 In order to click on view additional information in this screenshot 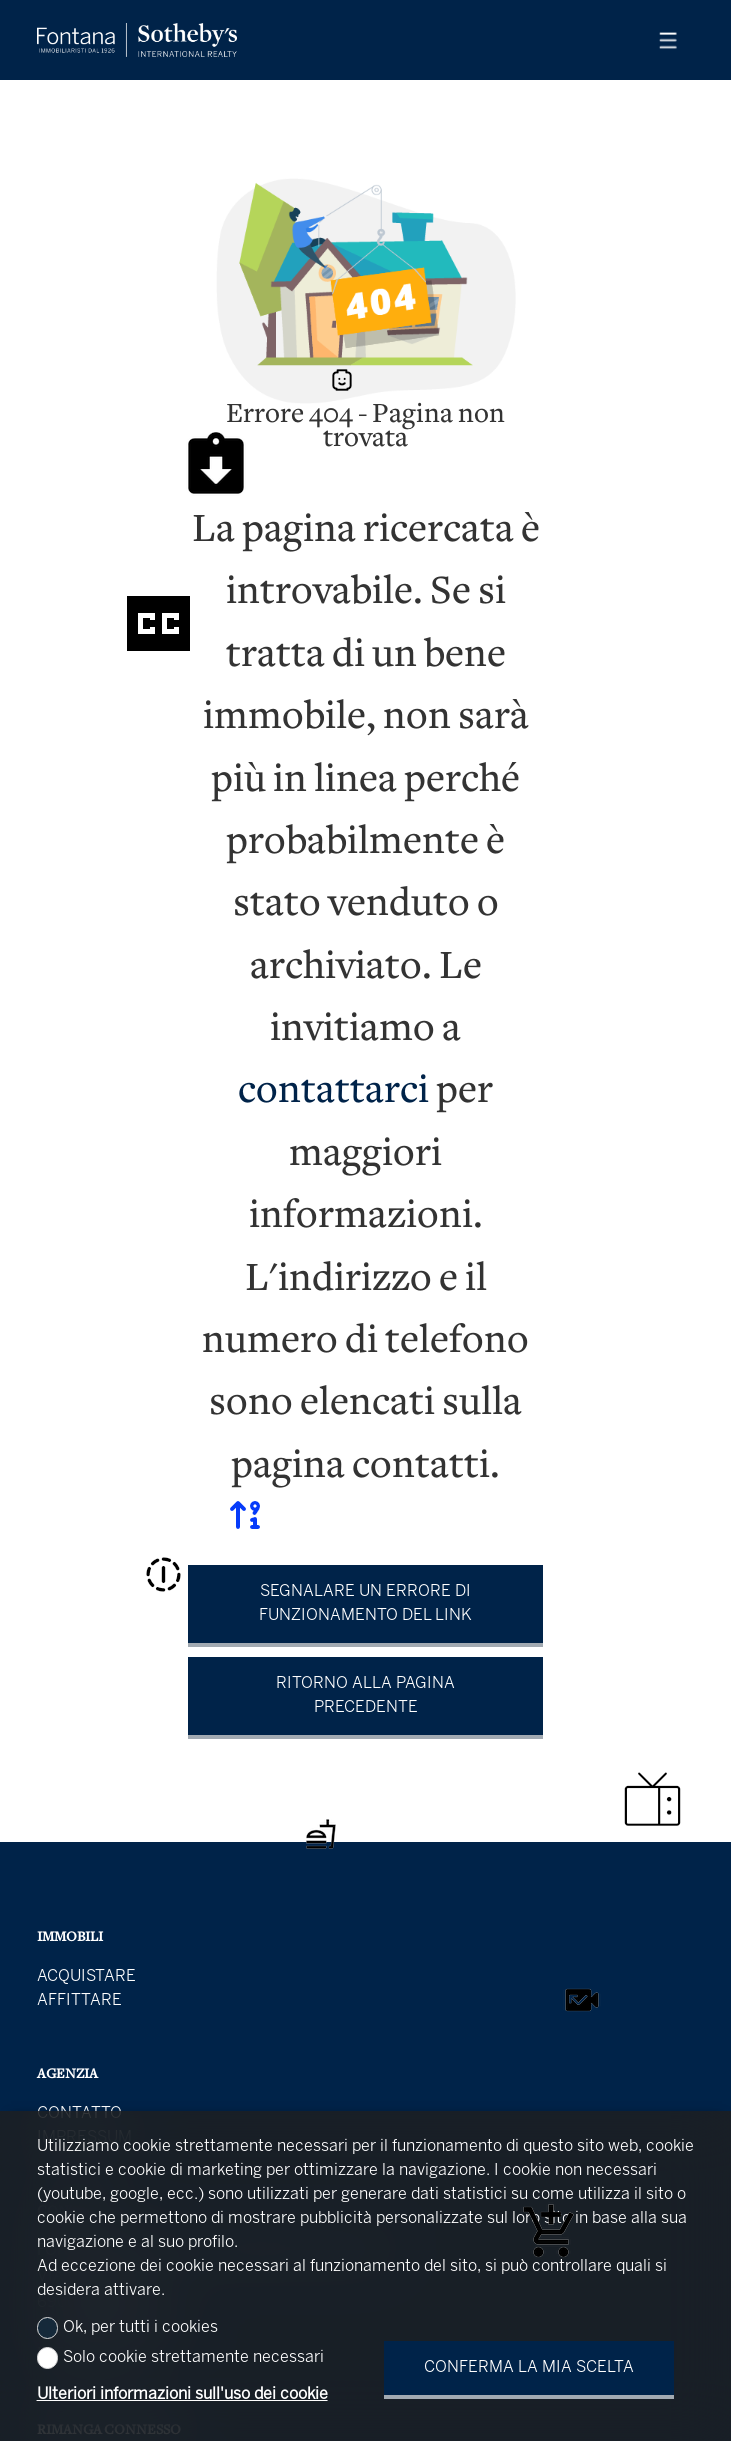, I will do `click(163, 1574)`.